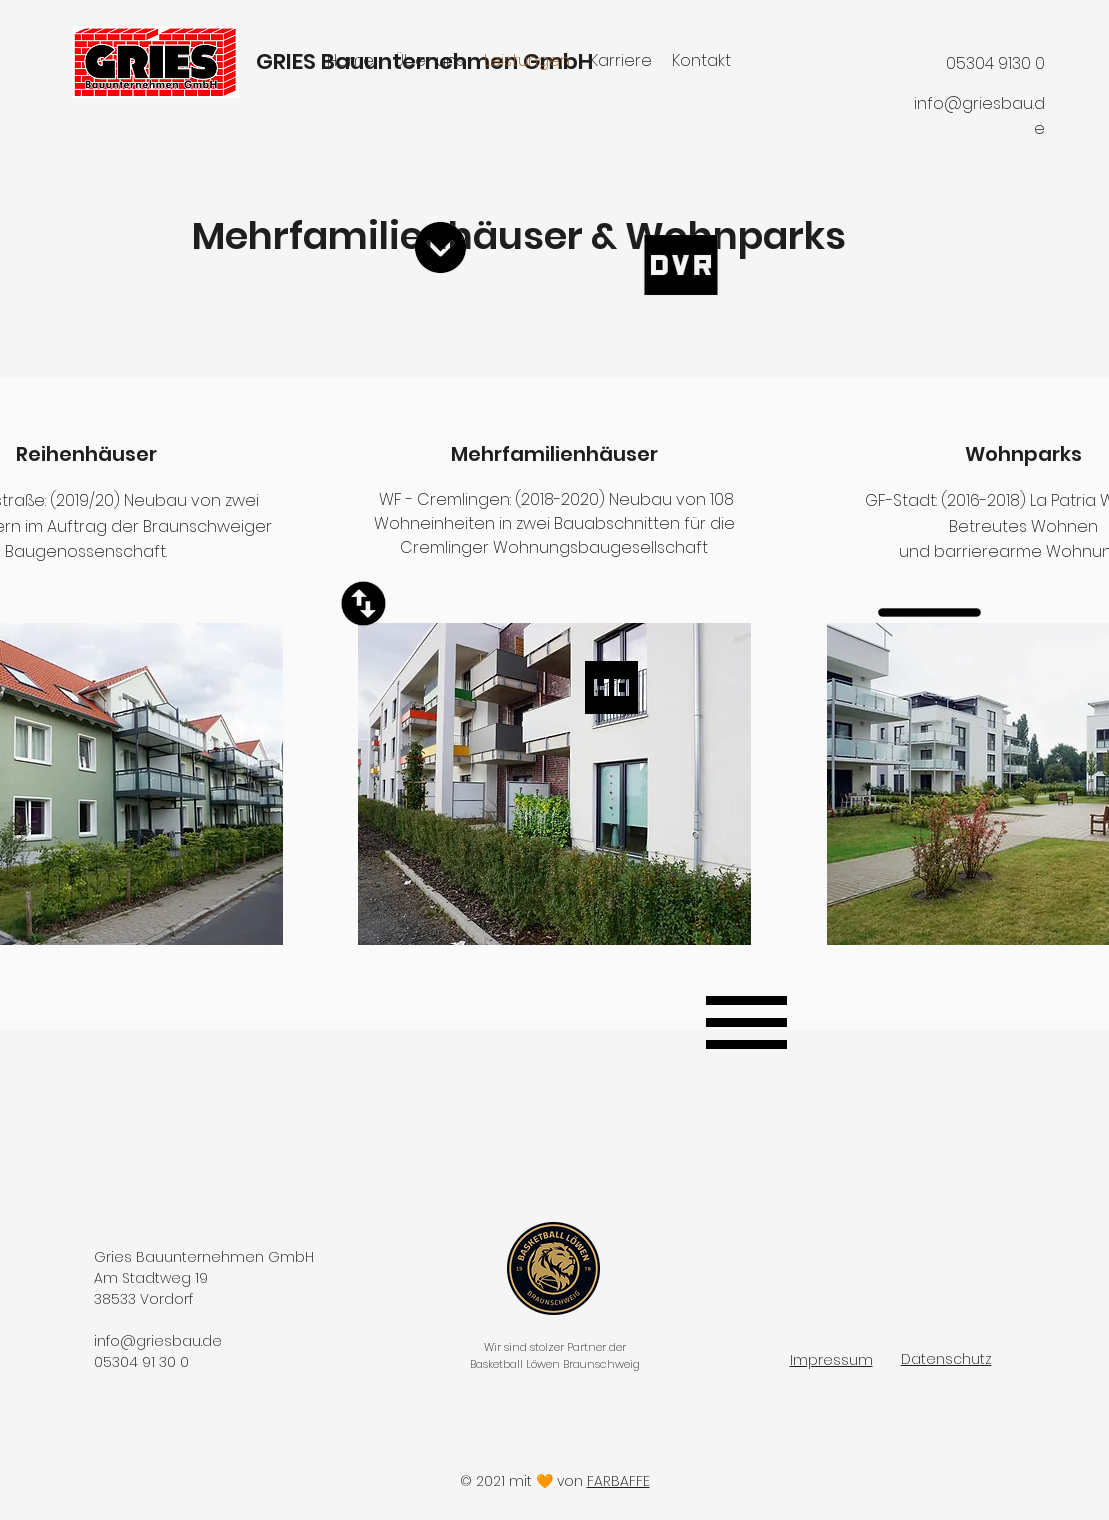 This screenshot has height=1520, width=1109. Describe the element at coordinates (681, 265) in the screenshot. I see `access DVR recordings` at that location.